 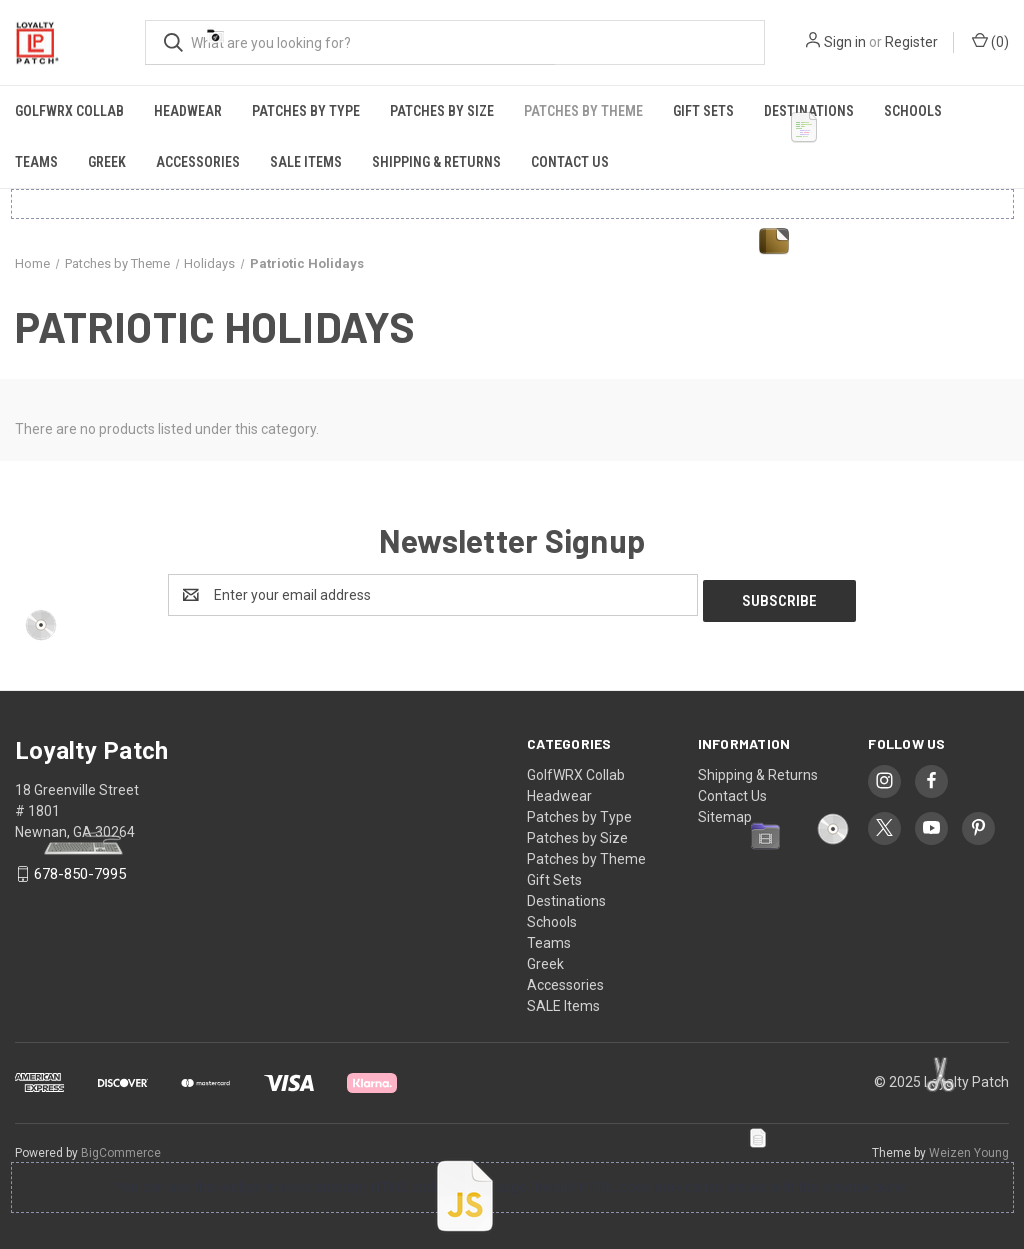 What do you see at coordinates (215, 36) in the screenshot?
I see `open symfony project folder` at bounding box center [215, 36].